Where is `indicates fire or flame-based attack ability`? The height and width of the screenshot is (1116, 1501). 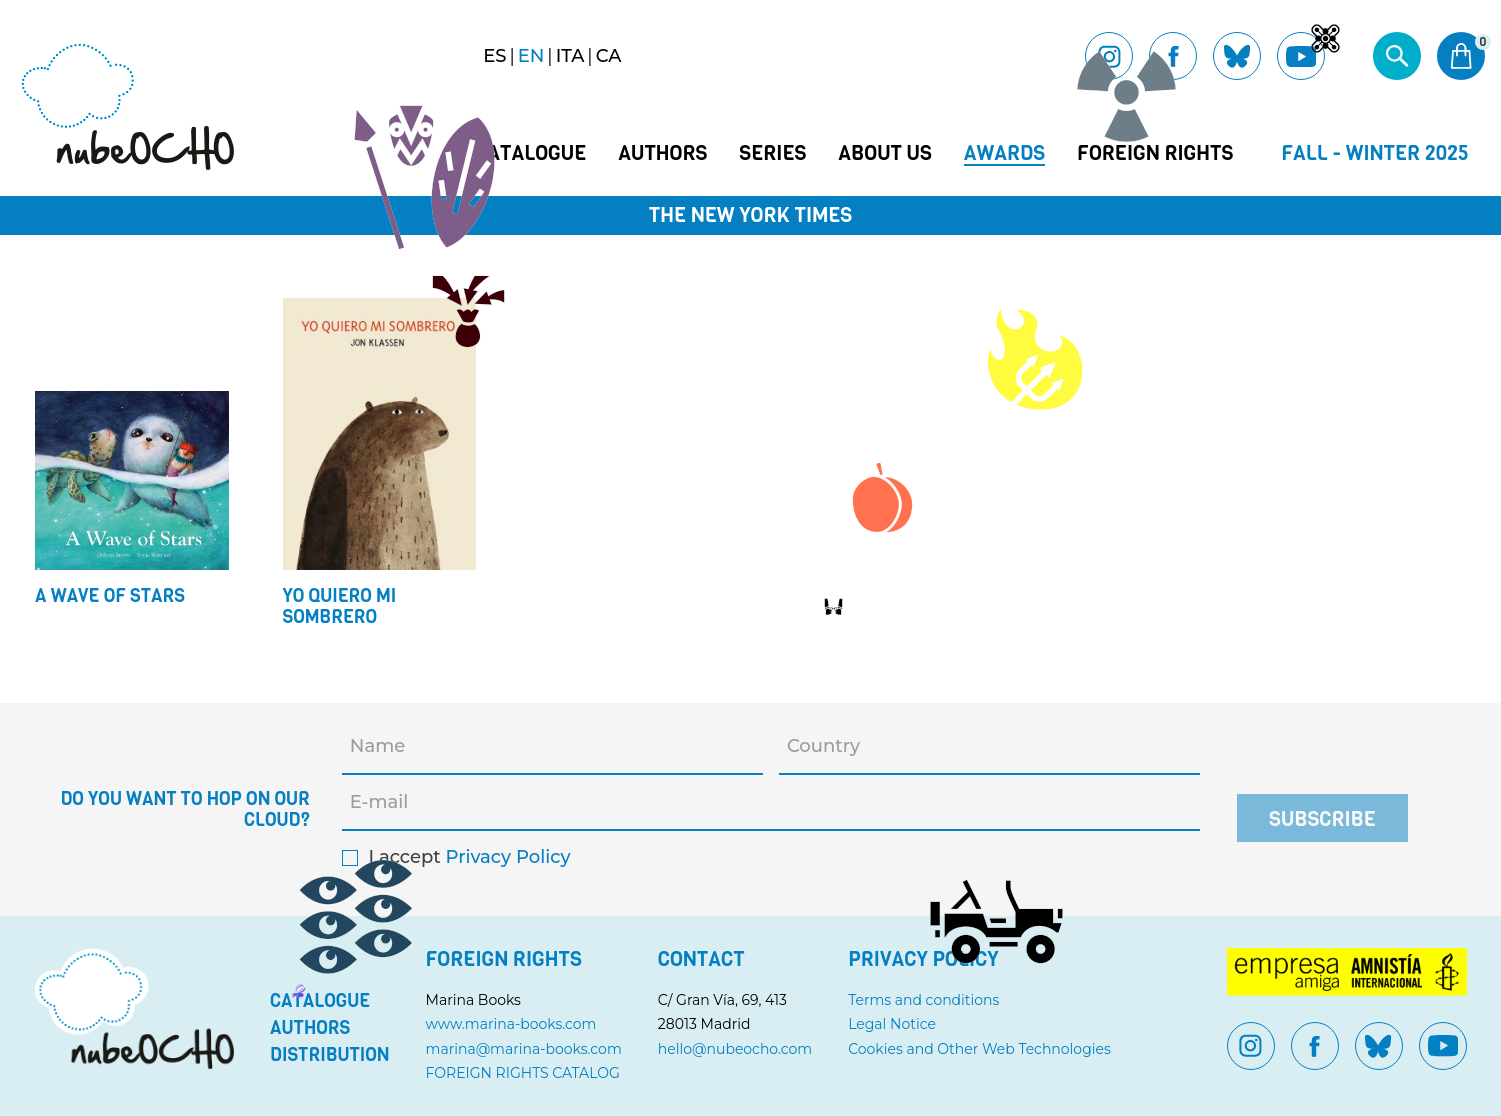
indicates fire or flame-based attack ability is located at coordinates (1033, 360).